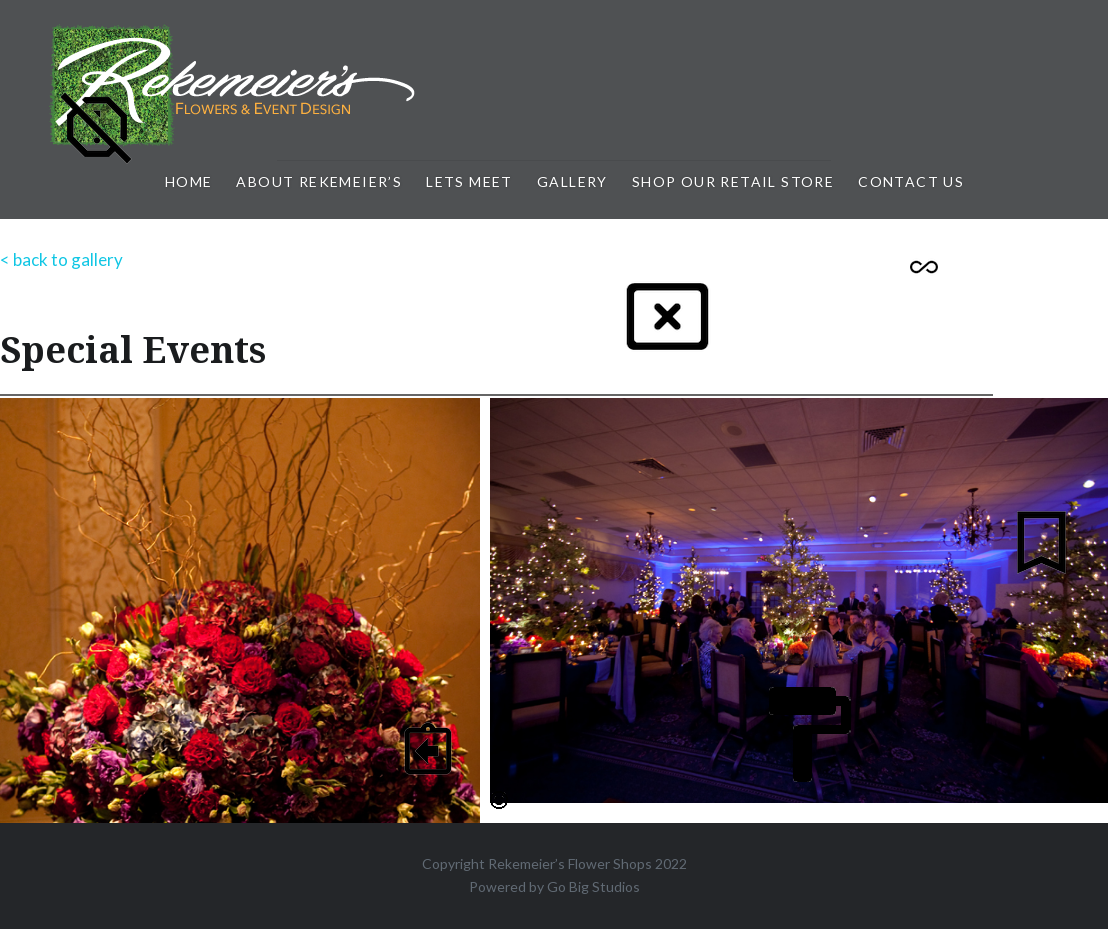 The width and height of the screenshot is (1108, 929). I want to click on return or send back an assignment, so click(428, 751).